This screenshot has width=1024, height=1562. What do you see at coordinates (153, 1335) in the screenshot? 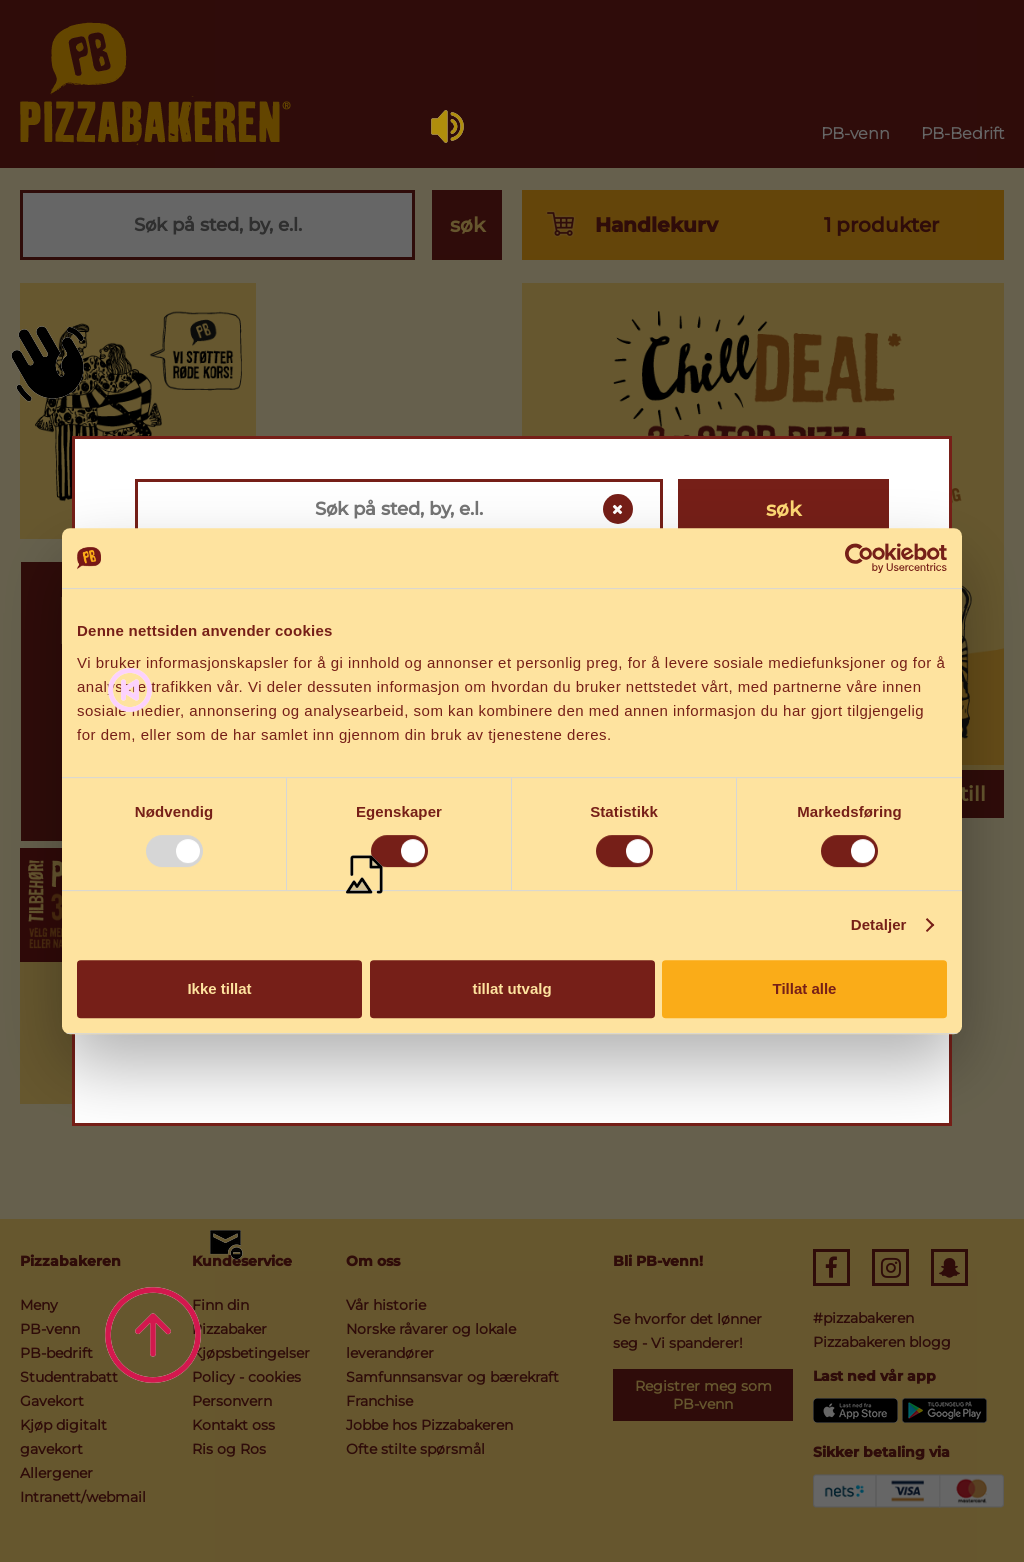
I see `scroll to top of page` at bounding box center [153, 1335].